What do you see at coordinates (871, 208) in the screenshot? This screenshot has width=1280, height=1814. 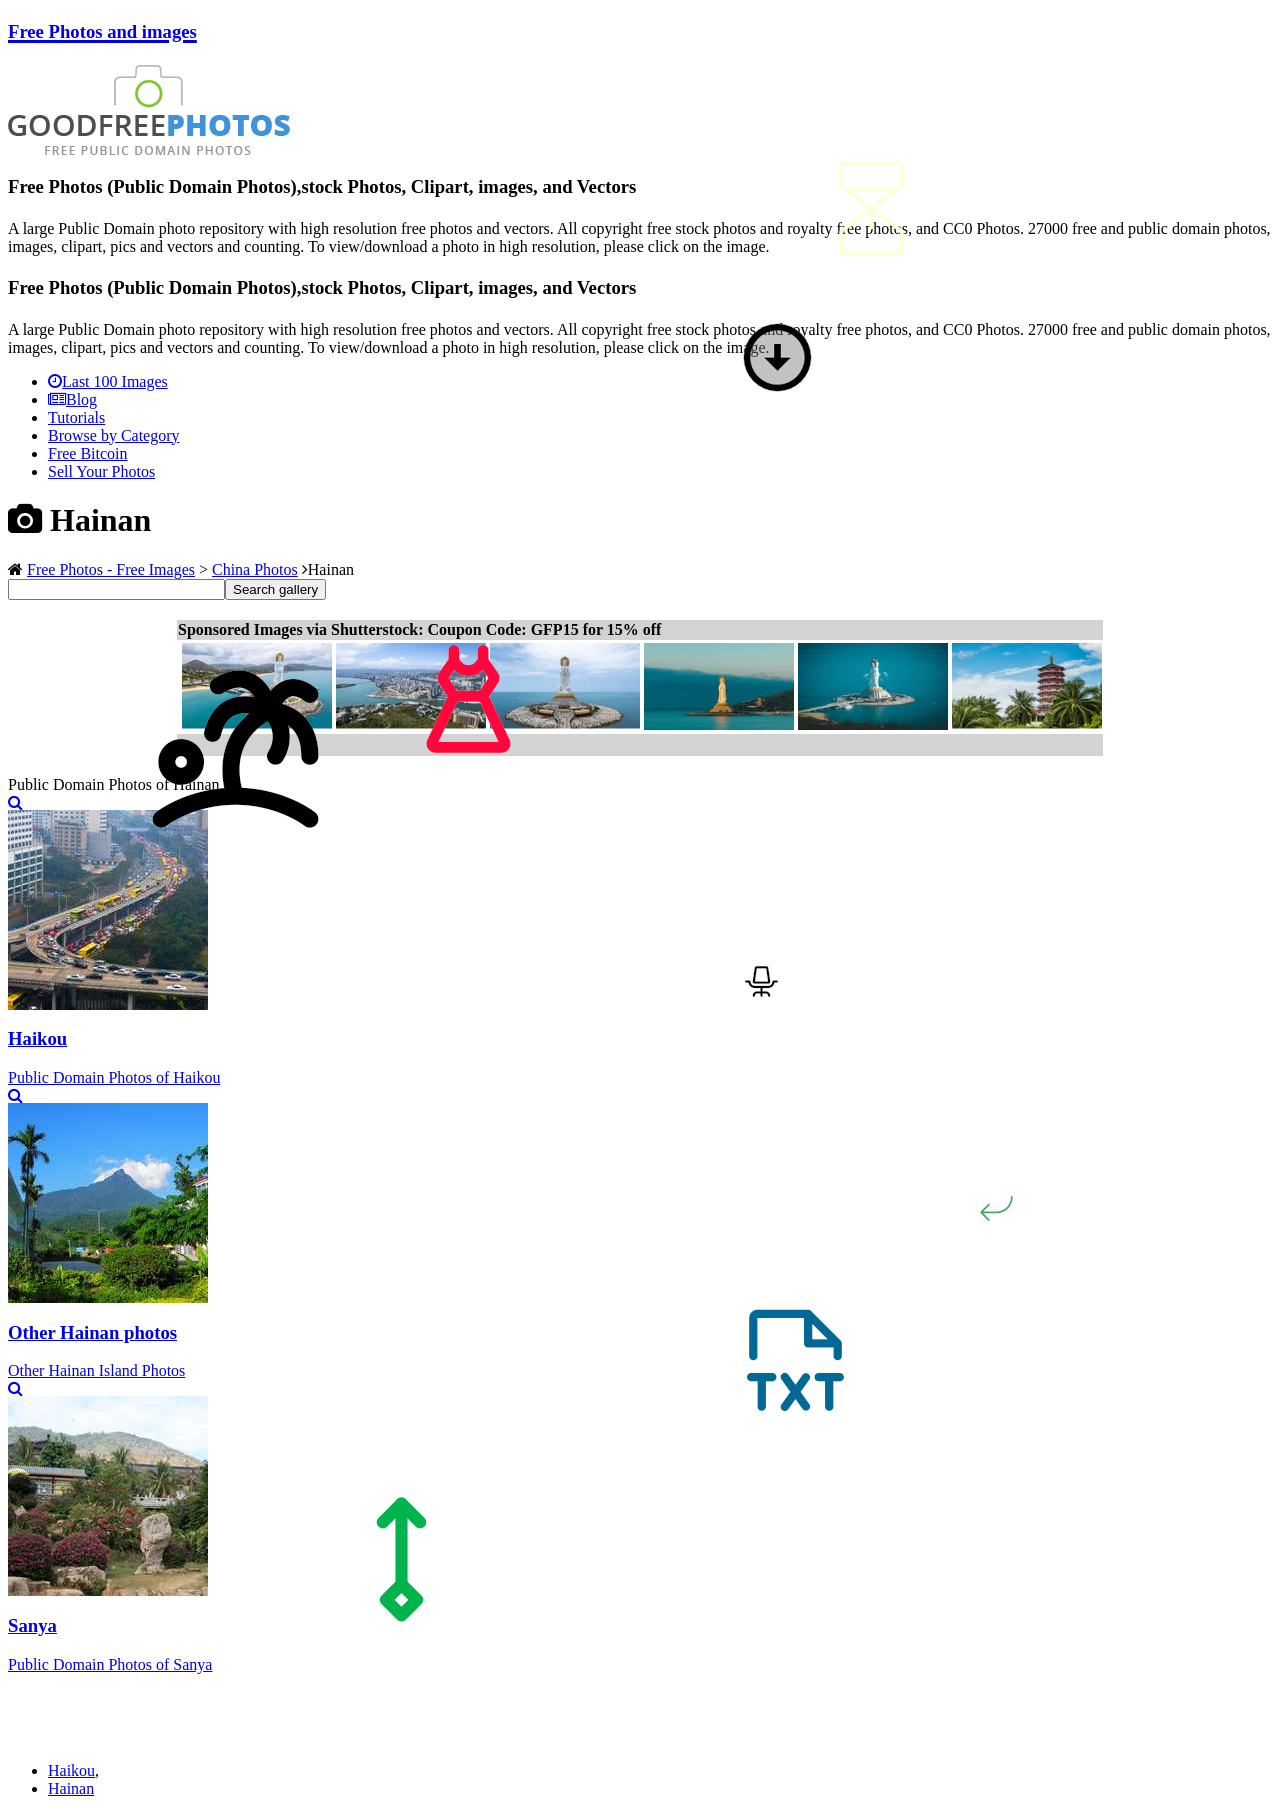 I see `indicates a process is in progress` at bounding box center [871, 208].